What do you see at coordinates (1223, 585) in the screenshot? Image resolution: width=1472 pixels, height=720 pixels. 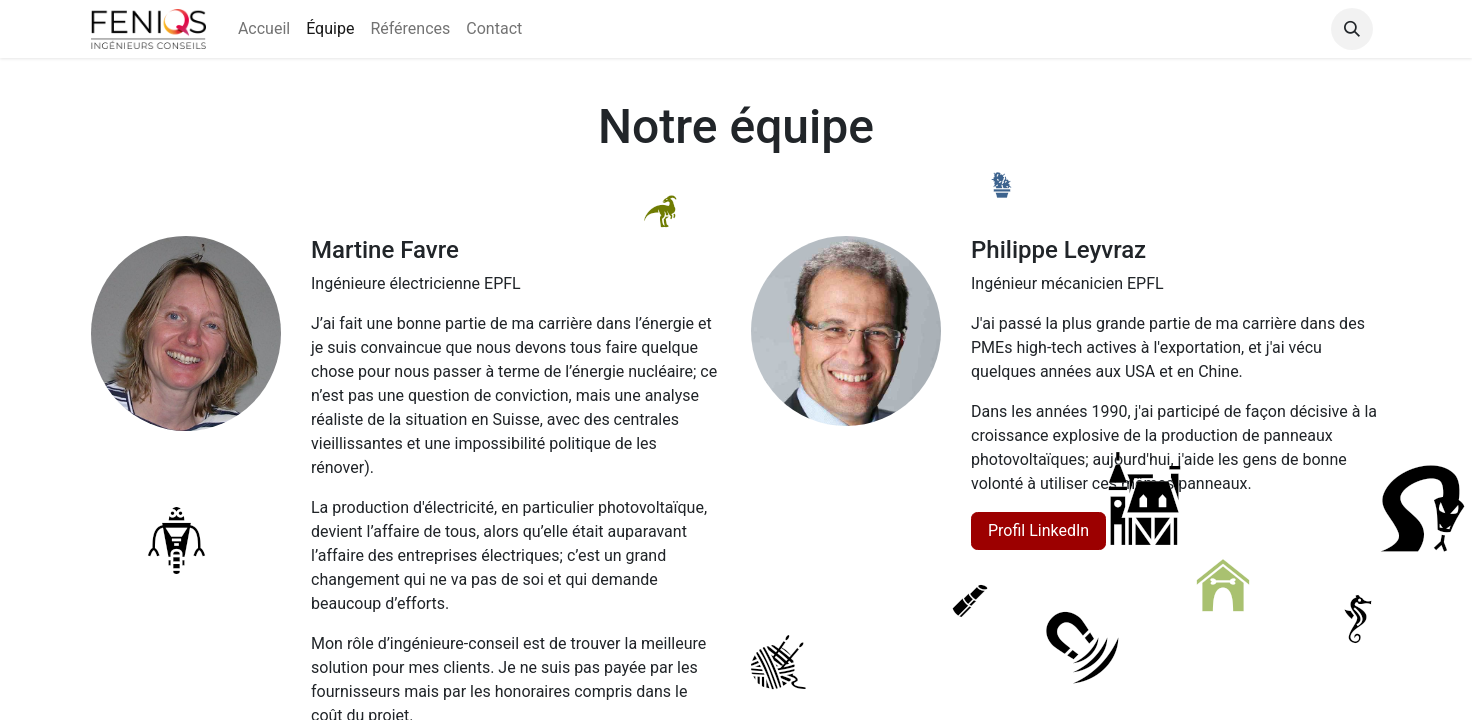 I see `access pet or dog-related features` at bounding box center [1223, 585].